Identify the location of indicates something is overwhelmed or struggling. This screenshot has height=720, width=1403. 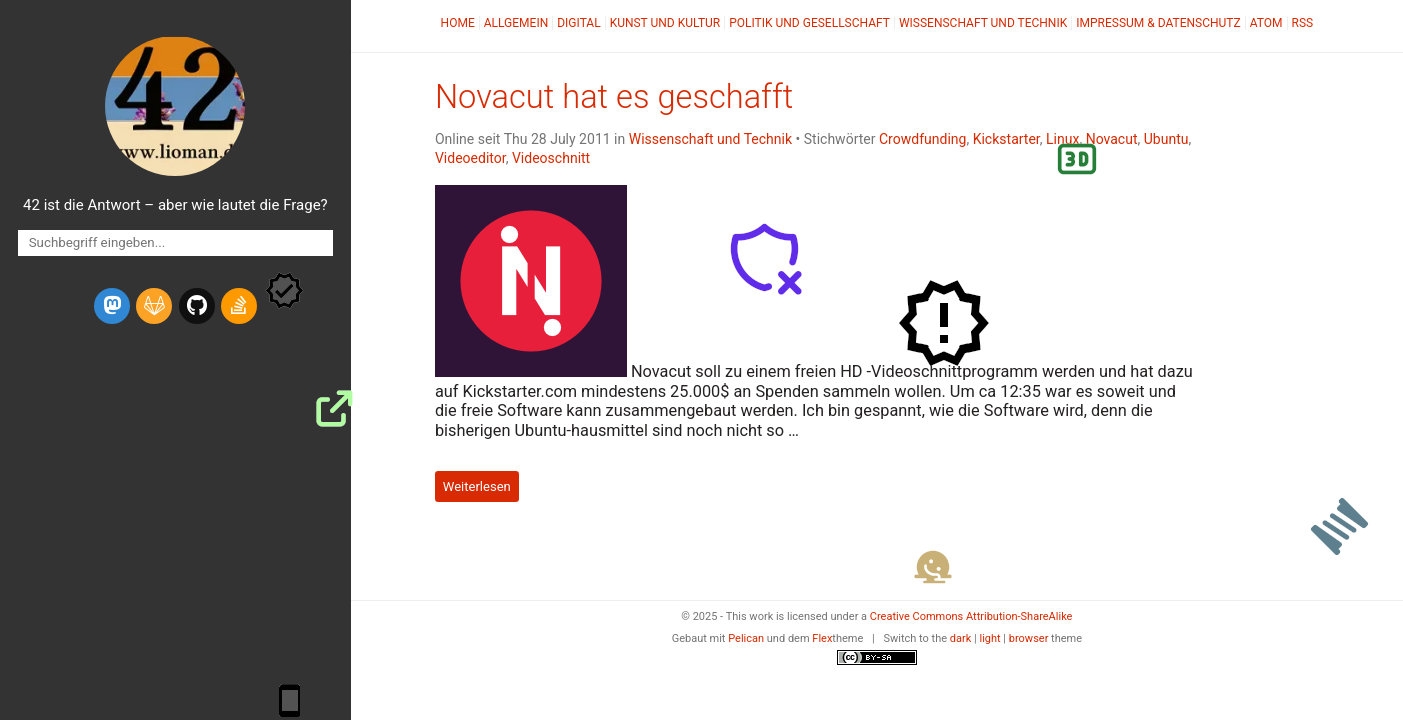
(933, 567).